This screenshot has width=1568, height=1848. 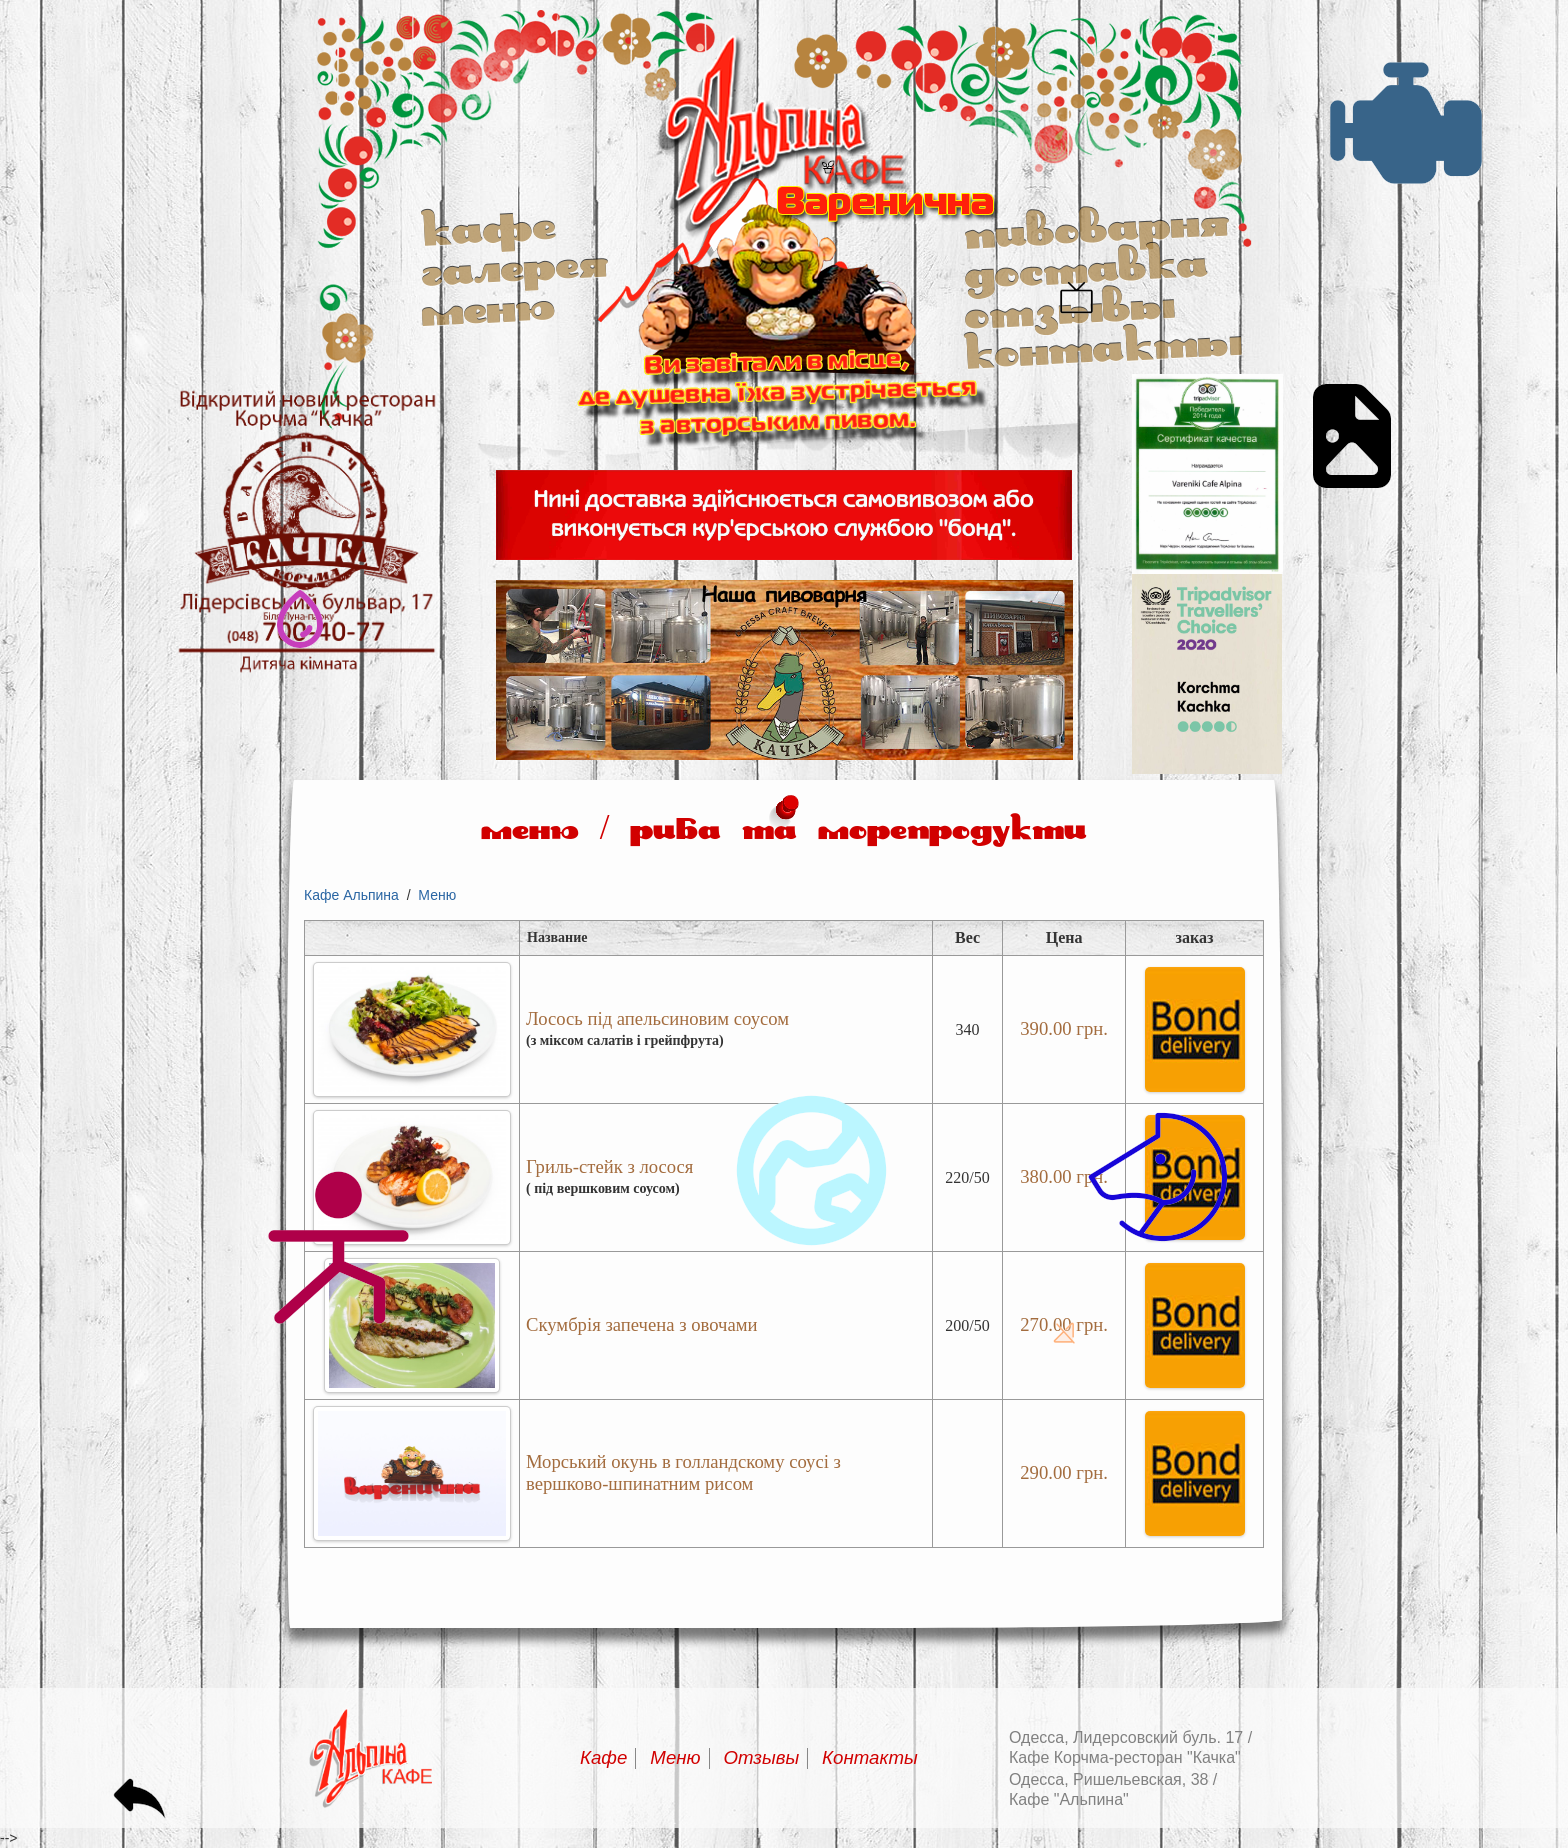 What do you see at coordinates (1163, 1177) in the screenshot?
I see `access equestrian or horse-related features` at bounding box center [1163, 1177].